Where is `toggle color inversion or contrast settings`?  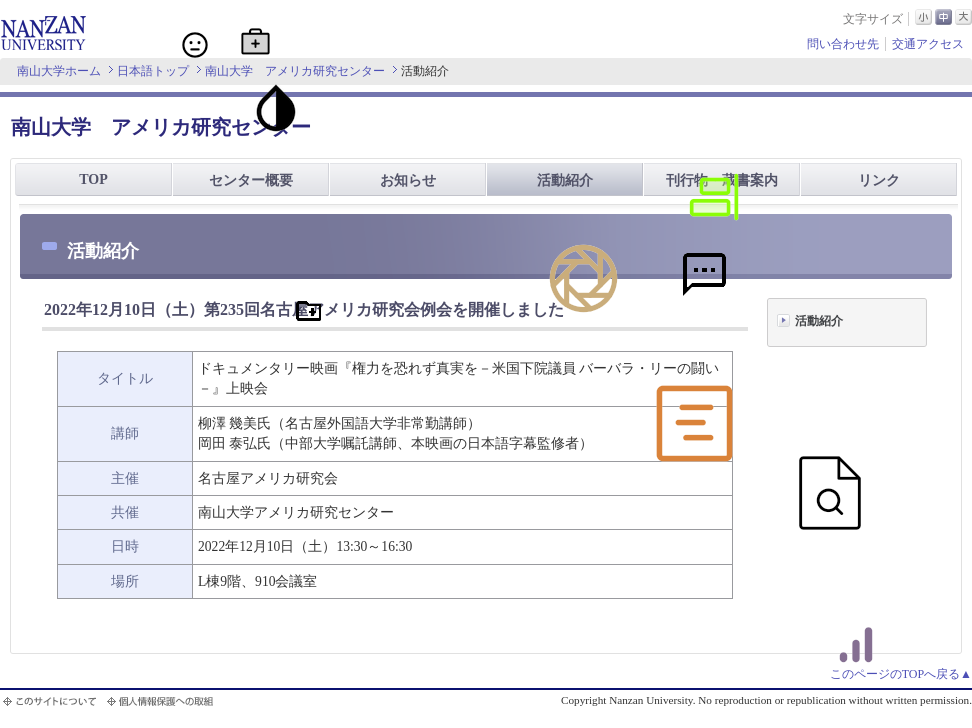 toggle color inversion or contrast settings is located at coordinates (276, 108).